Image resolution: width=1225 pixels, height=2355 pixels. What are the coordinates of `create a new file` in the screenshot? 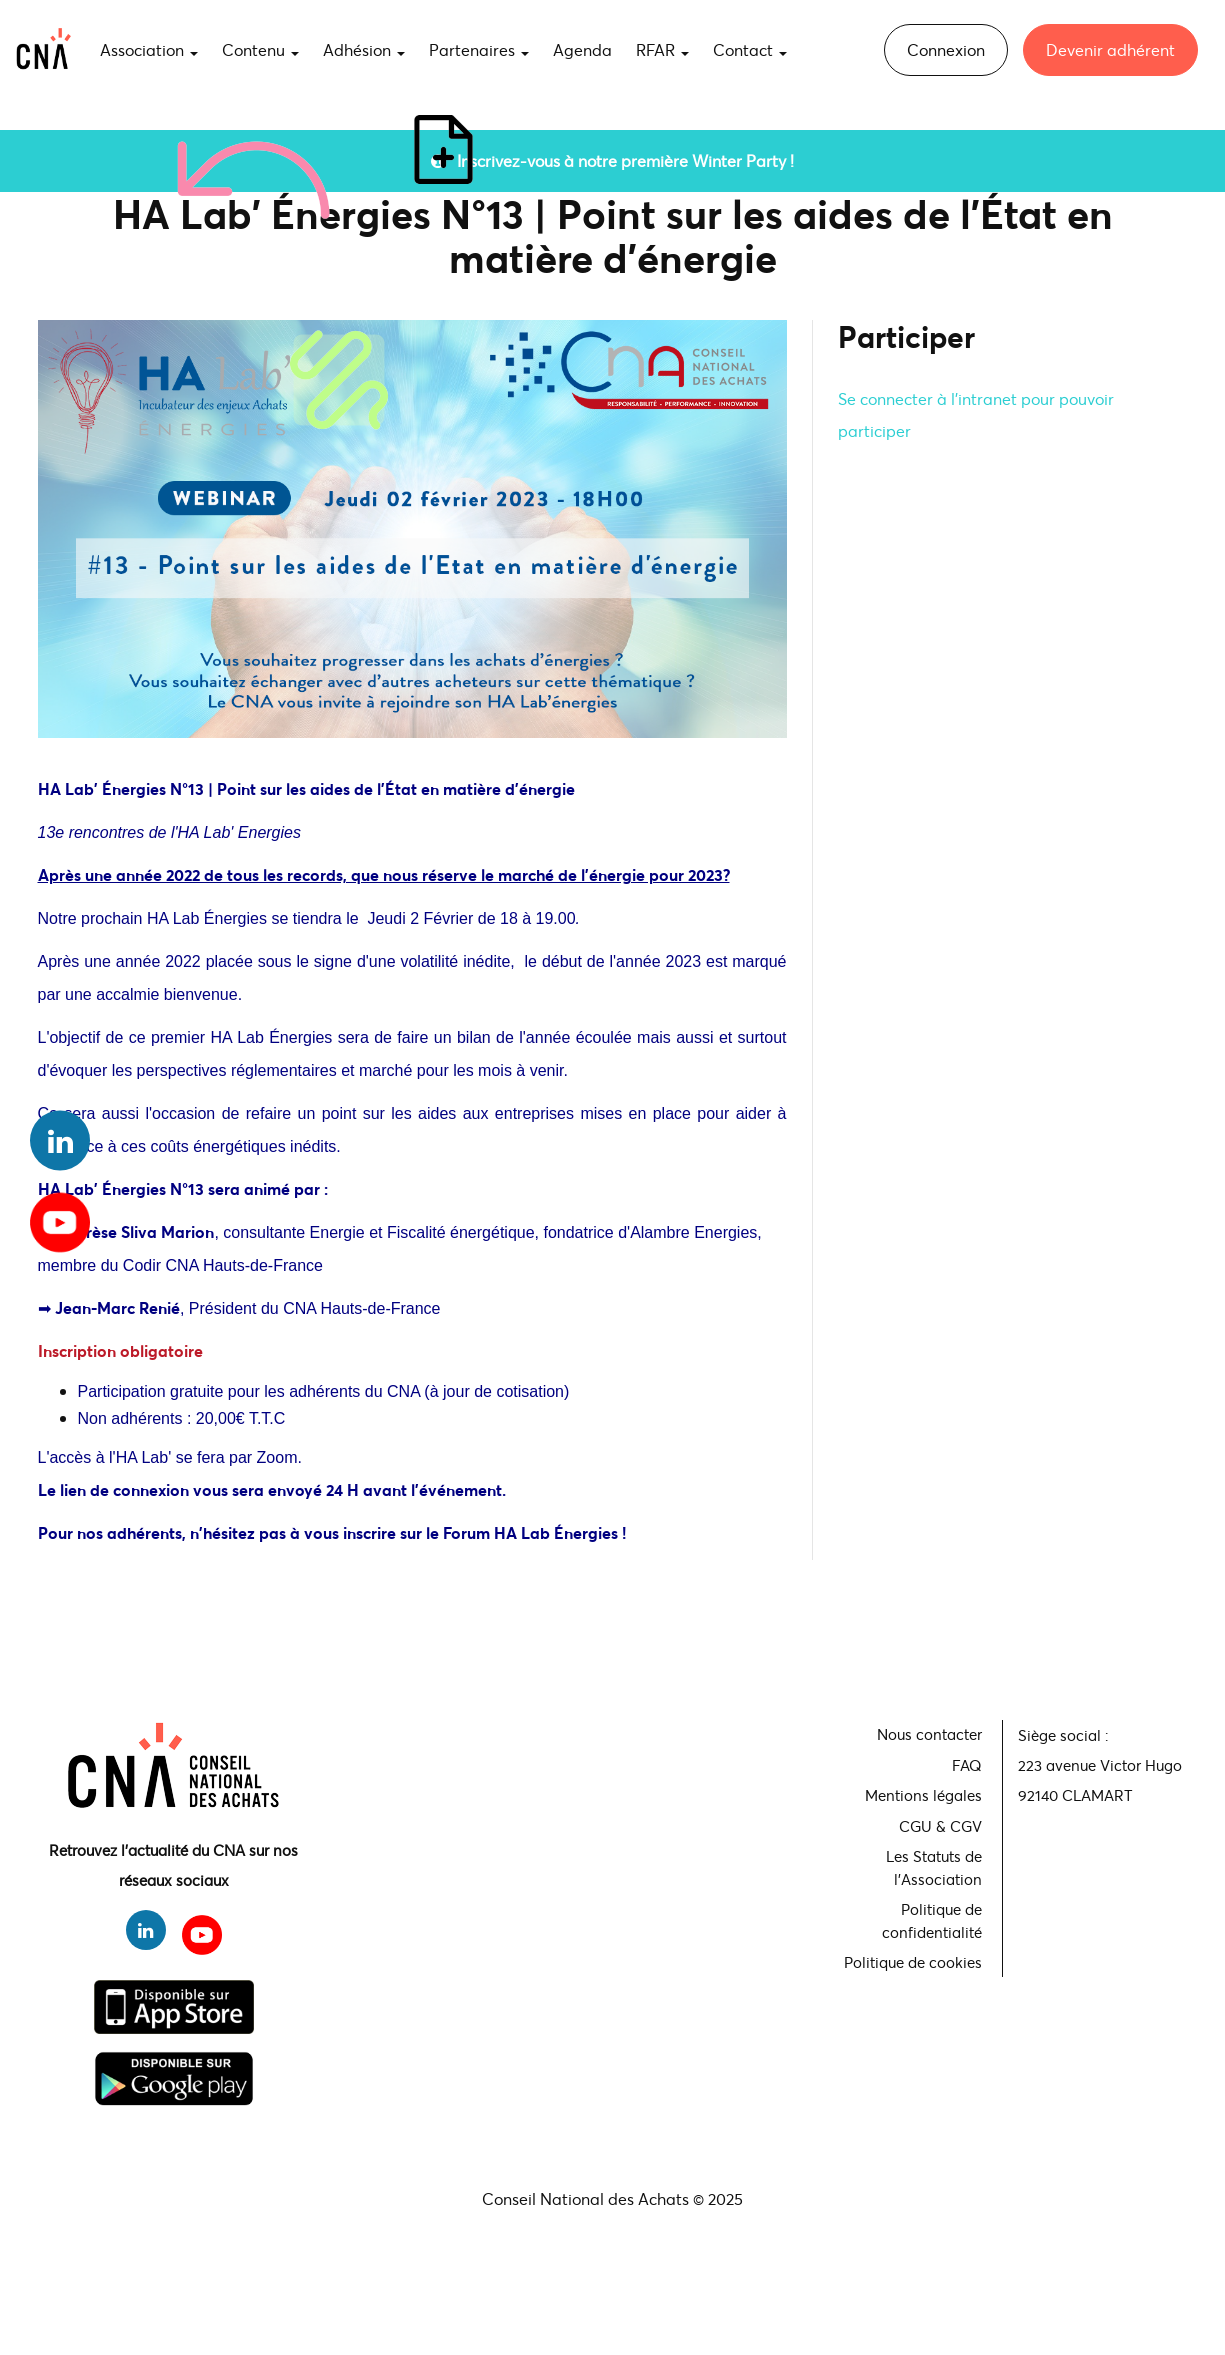 It's located at (443, 149).